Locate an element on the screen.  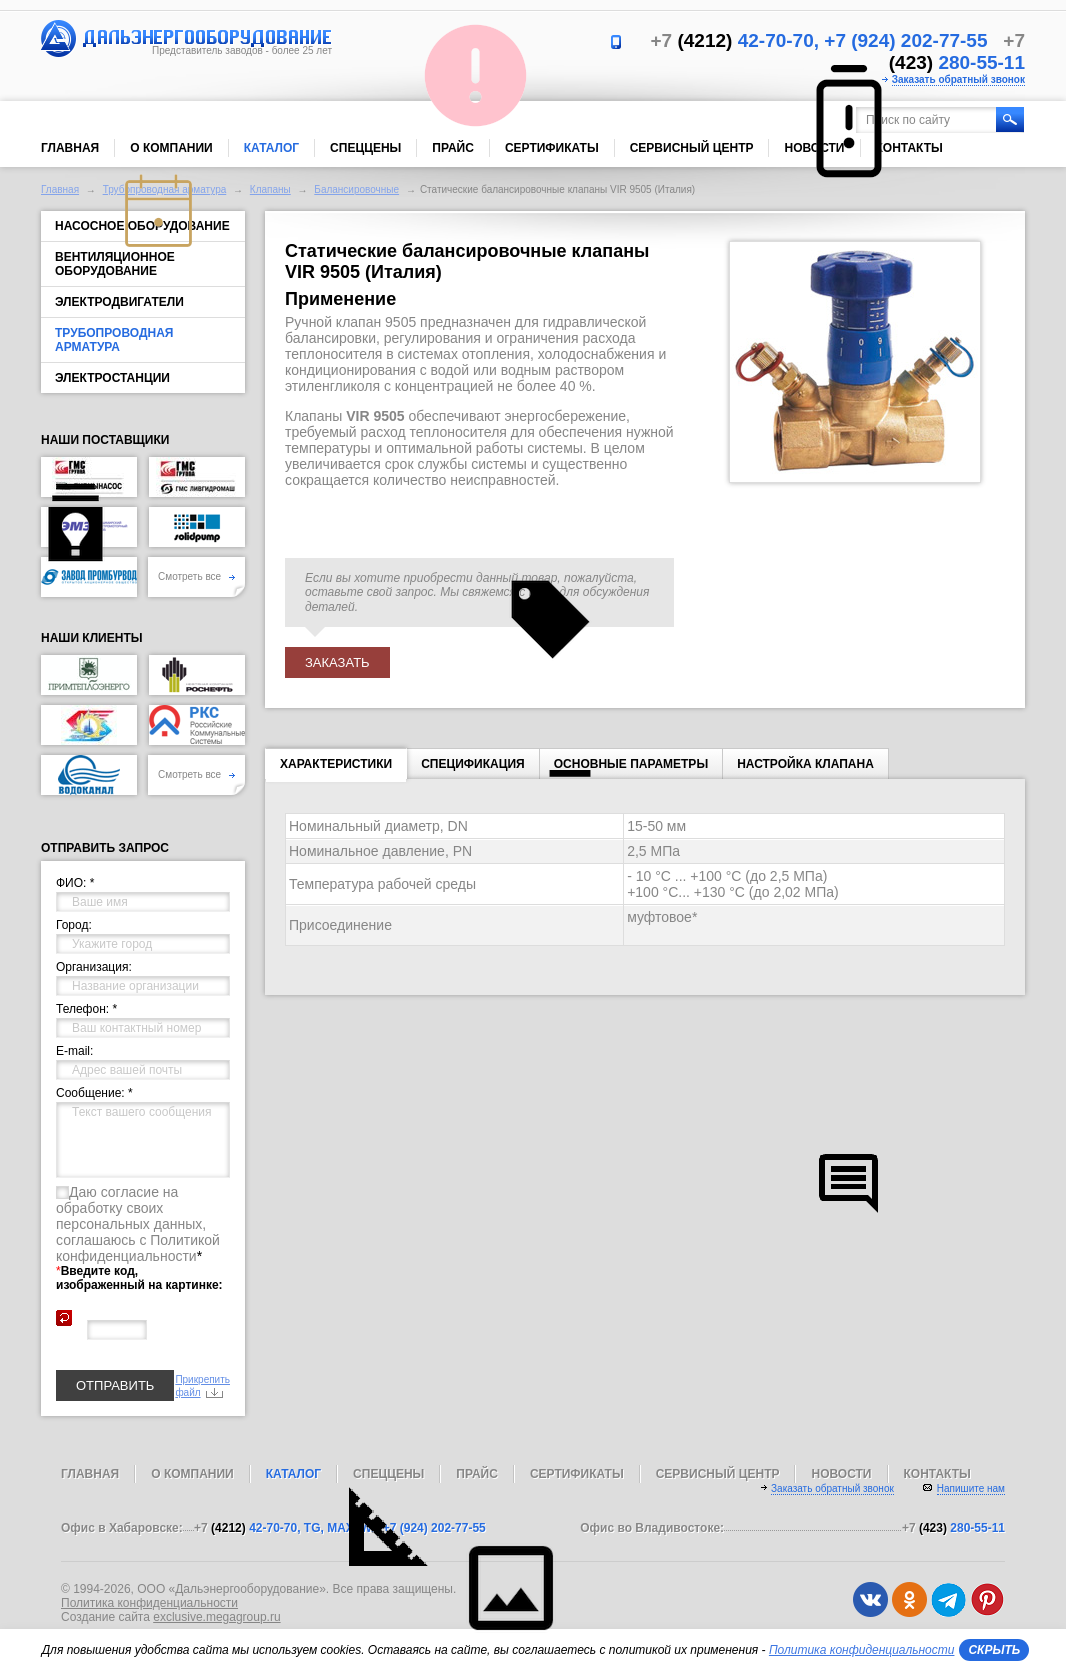
measure area or dimensions is located at coordinates (388, 1526).